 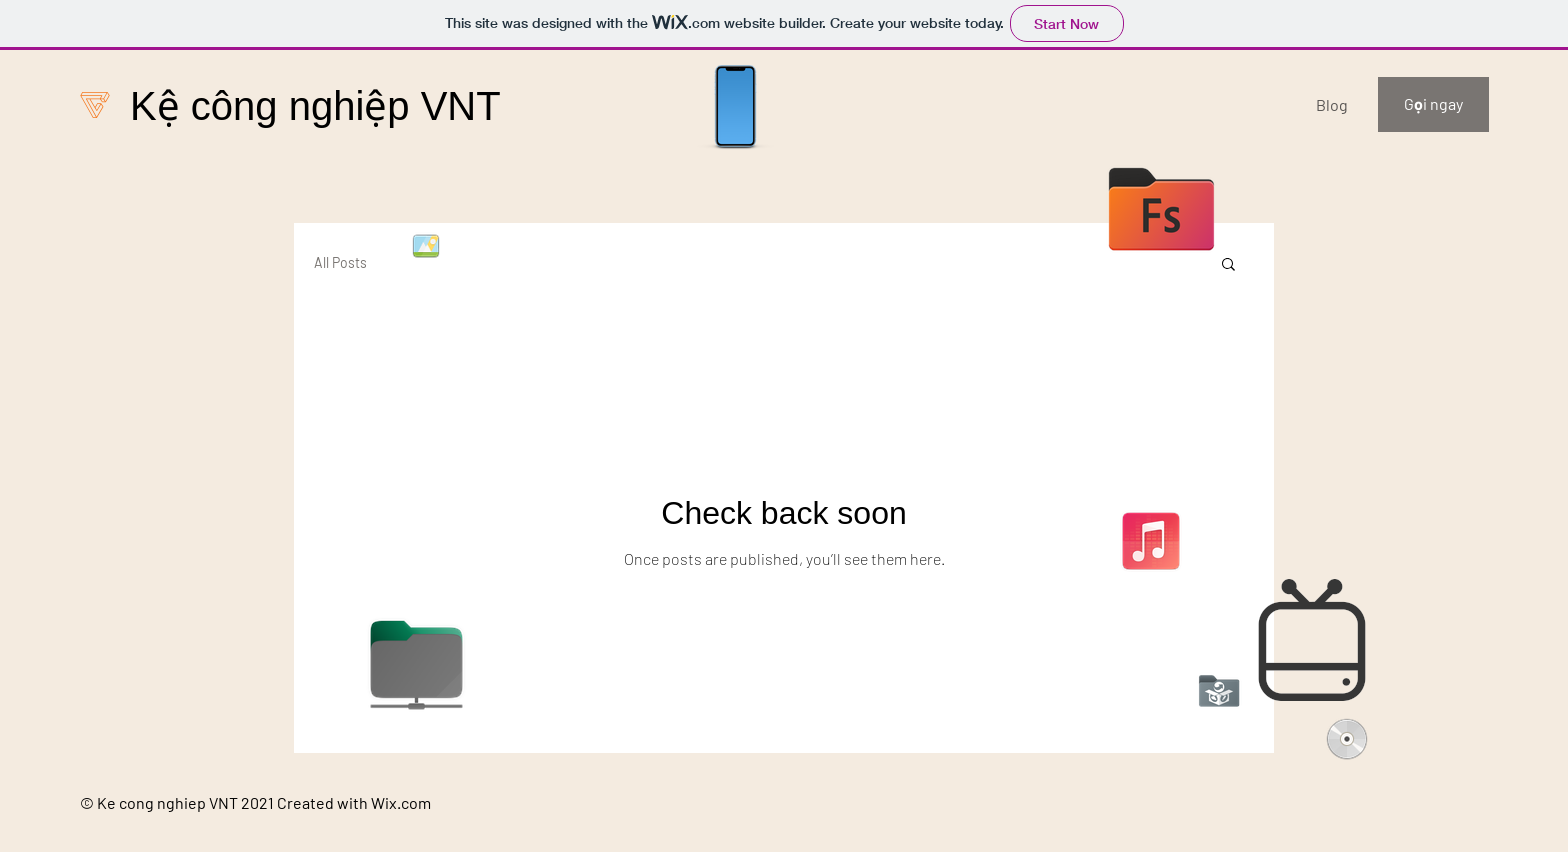 What do you see at coordinates (426, 246) in the screenshot?
I see `open graphics or image editing applications` at bounding box center [426, 246].